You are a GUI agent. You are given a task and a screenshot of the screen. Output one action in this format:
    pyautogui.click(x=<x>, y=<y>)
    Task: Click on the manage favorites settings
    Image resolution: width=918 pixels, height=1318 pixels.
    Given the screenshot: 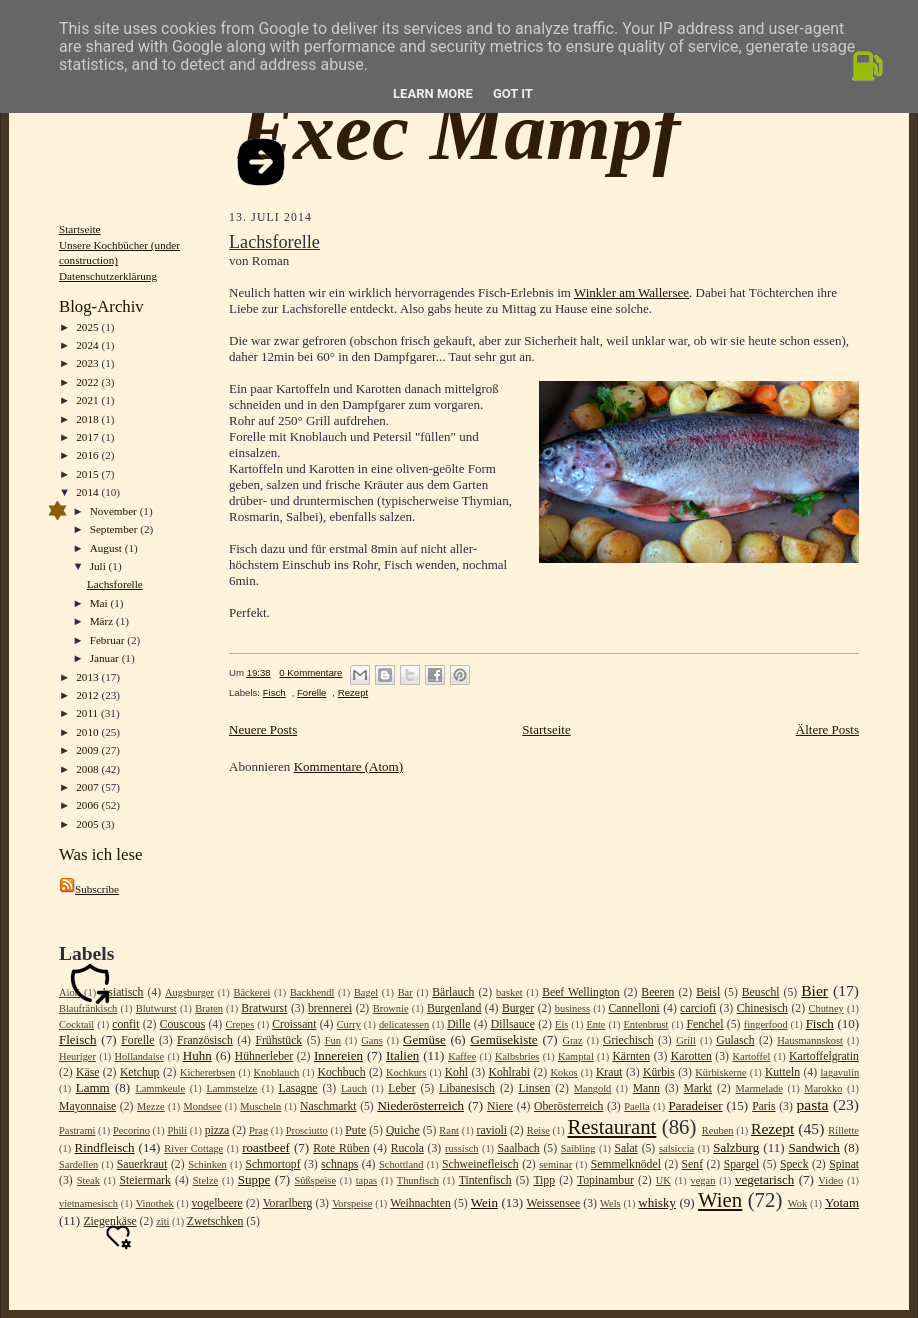 What is the action you would take?
    pyautogui.click(x=118, y=1236)
    